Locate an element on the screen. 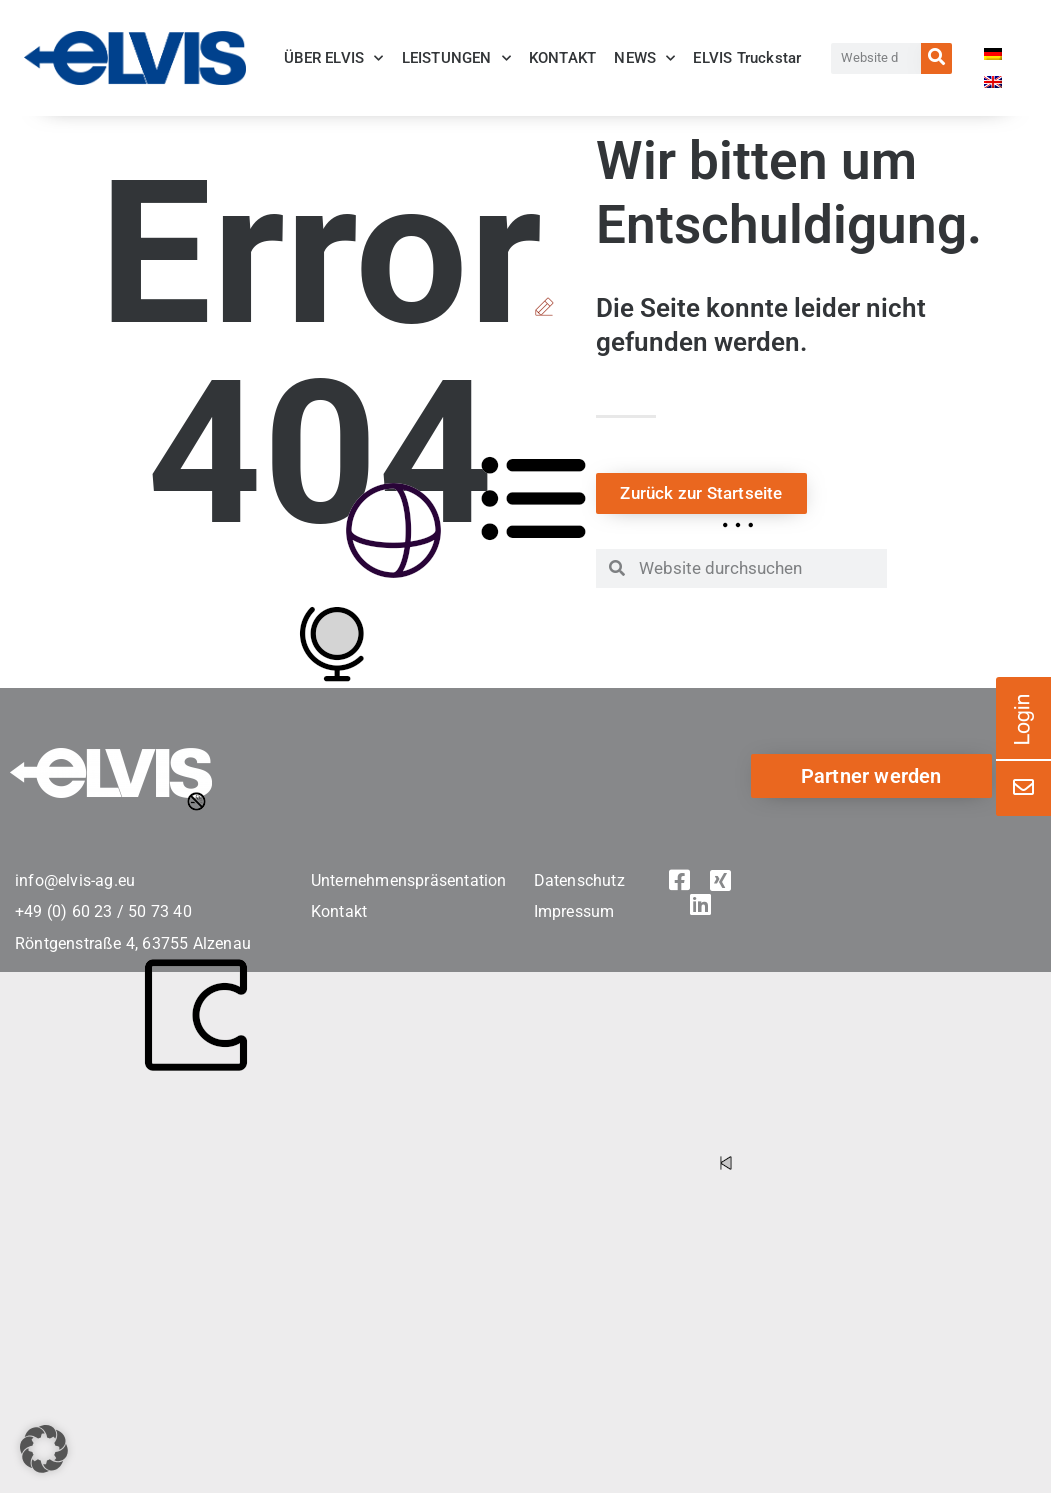  indicates a no smoking zone or policy is located at coordinates (196, 801).